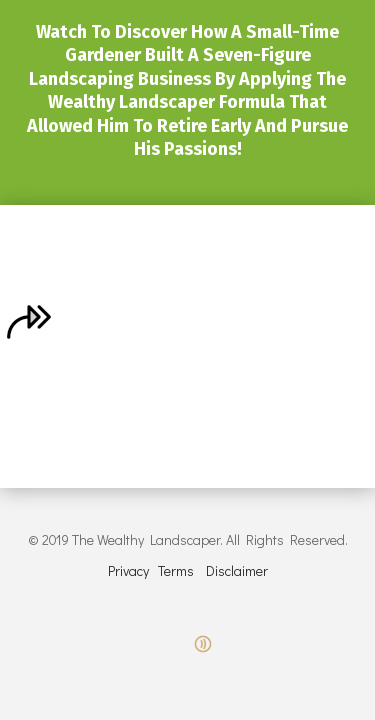 This screenshot has height=720, width=375. I want to click on tap to pay with contactless payment, so click(203, 644).